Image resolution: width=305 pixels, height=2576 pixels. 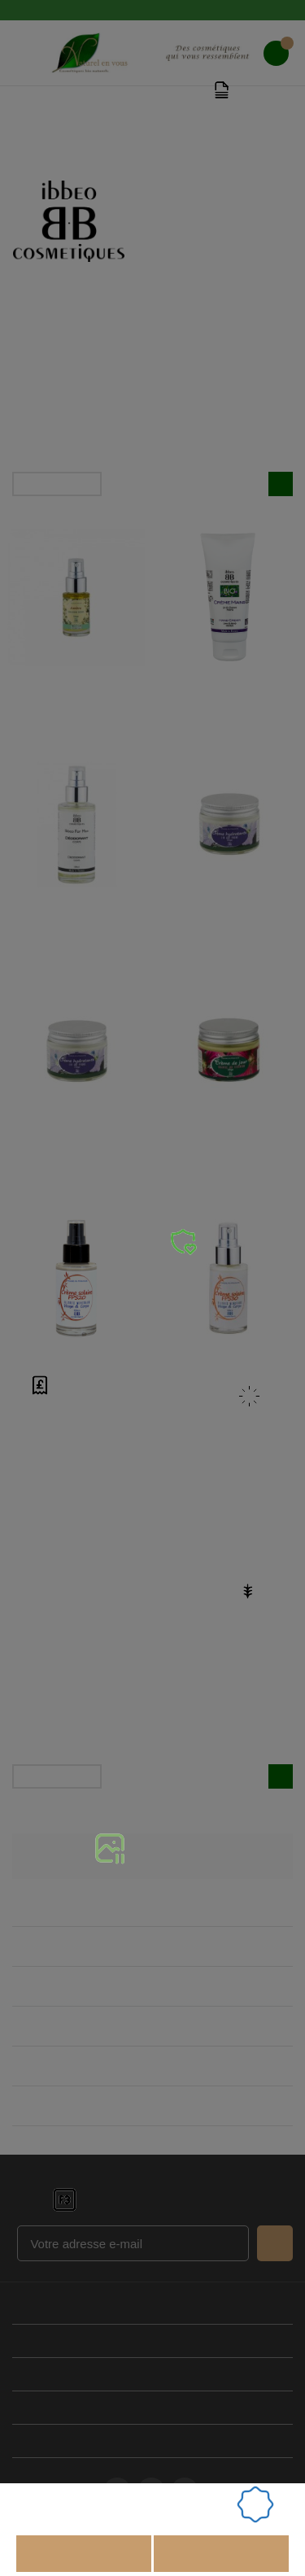 I want to click on indicates content is loading, so click(x=249, y=1396).